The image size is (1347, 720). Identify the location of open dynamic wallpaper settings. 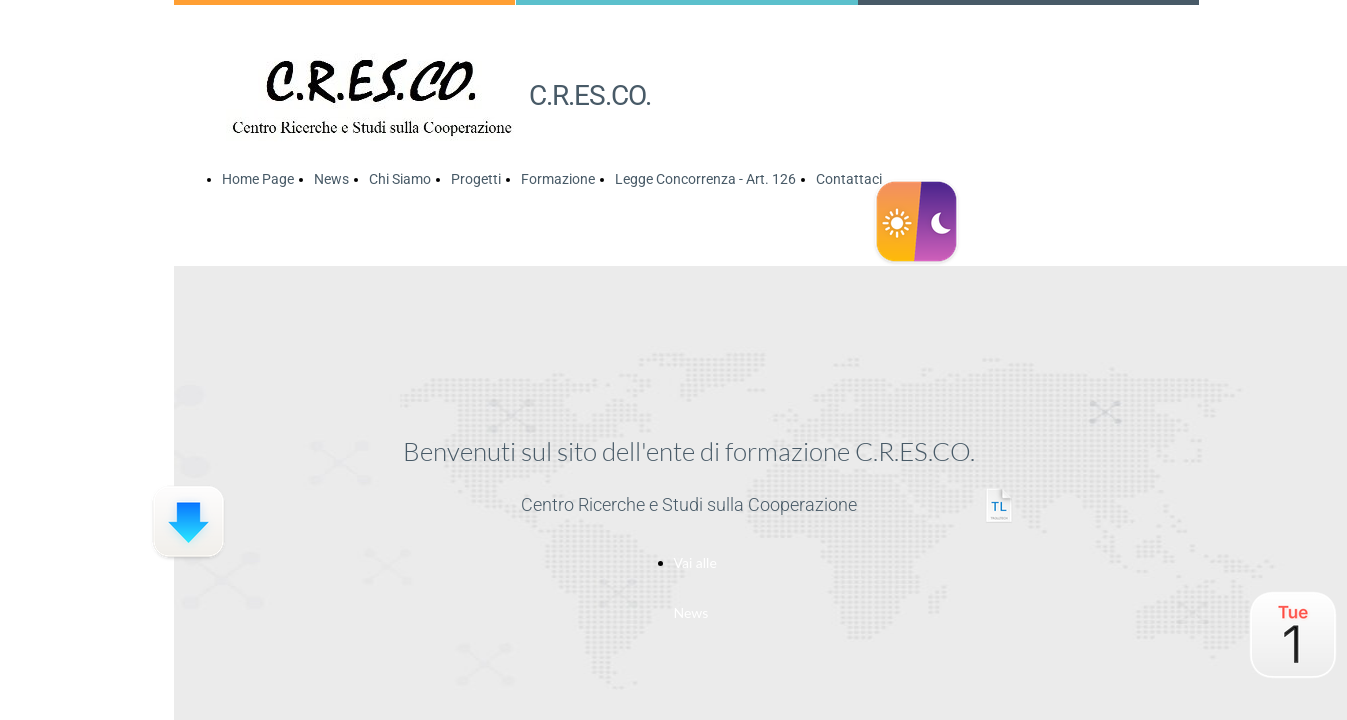
(916, 221).